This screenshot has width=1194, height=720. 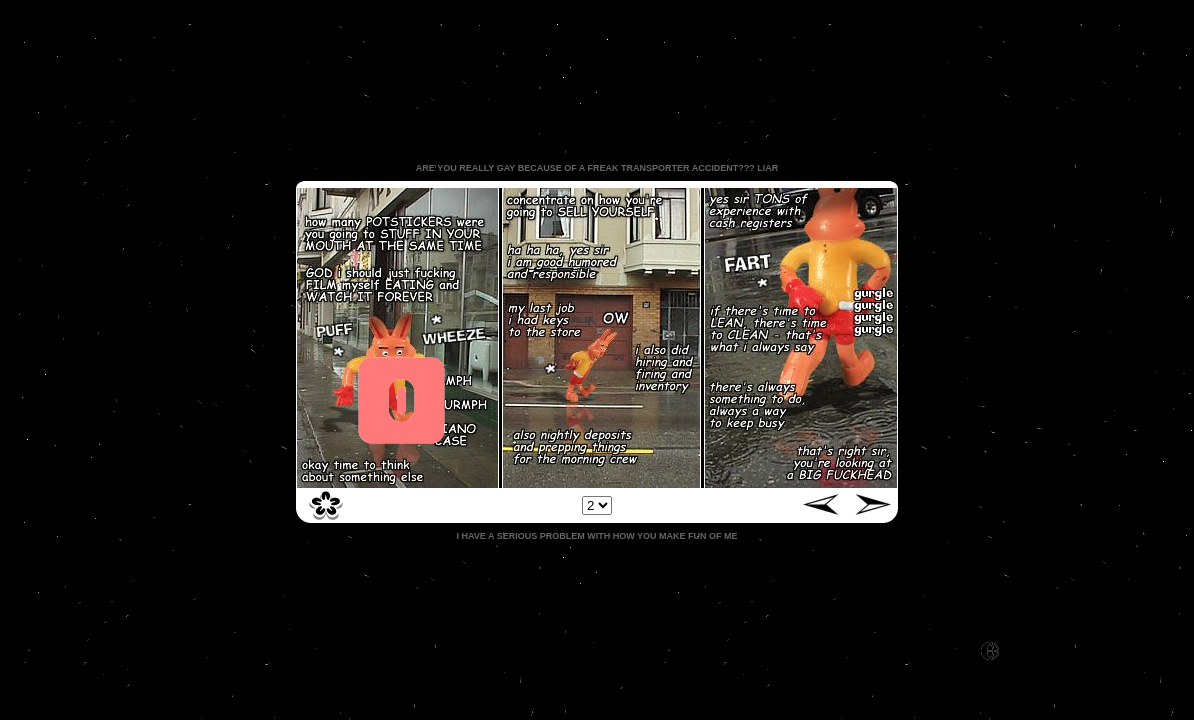 What do you see at coordinates (990, 651) in the screenshot?
I see `switch to global or worldwide view` at bounding box center [990, 651].